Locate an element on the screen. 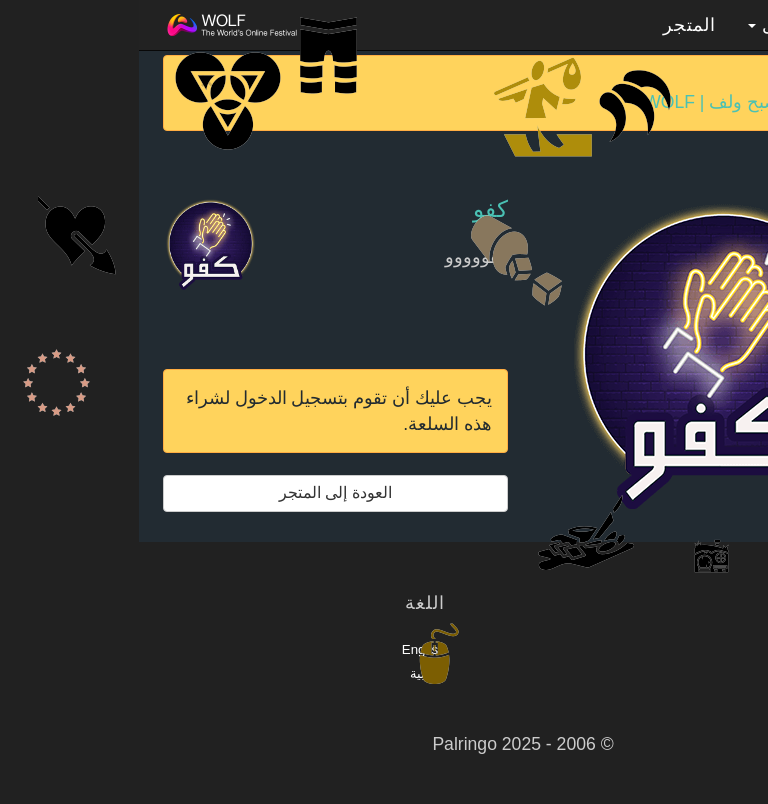  select a hobbit hole or underground dwelling in a fantasy game is located at coordinates (711, 555).